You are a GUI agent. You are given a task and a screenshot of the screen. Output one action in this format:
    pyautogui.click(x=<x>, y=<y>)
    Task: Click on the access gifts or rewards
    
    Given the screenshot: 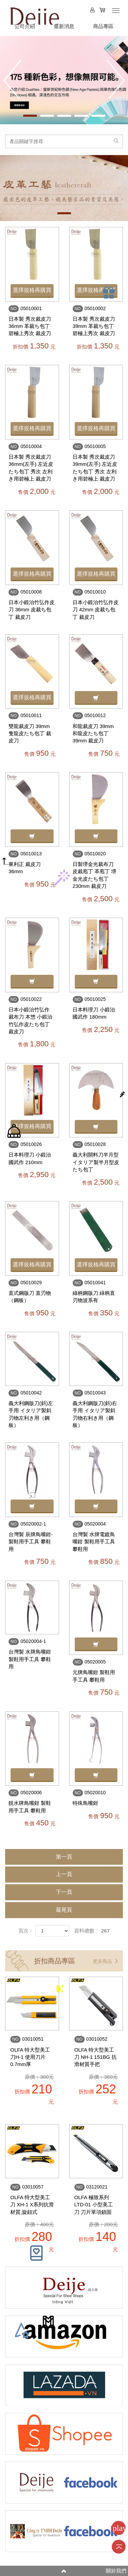 What is the action you would take?
    pyautogui.click(x=109, y=292)
    